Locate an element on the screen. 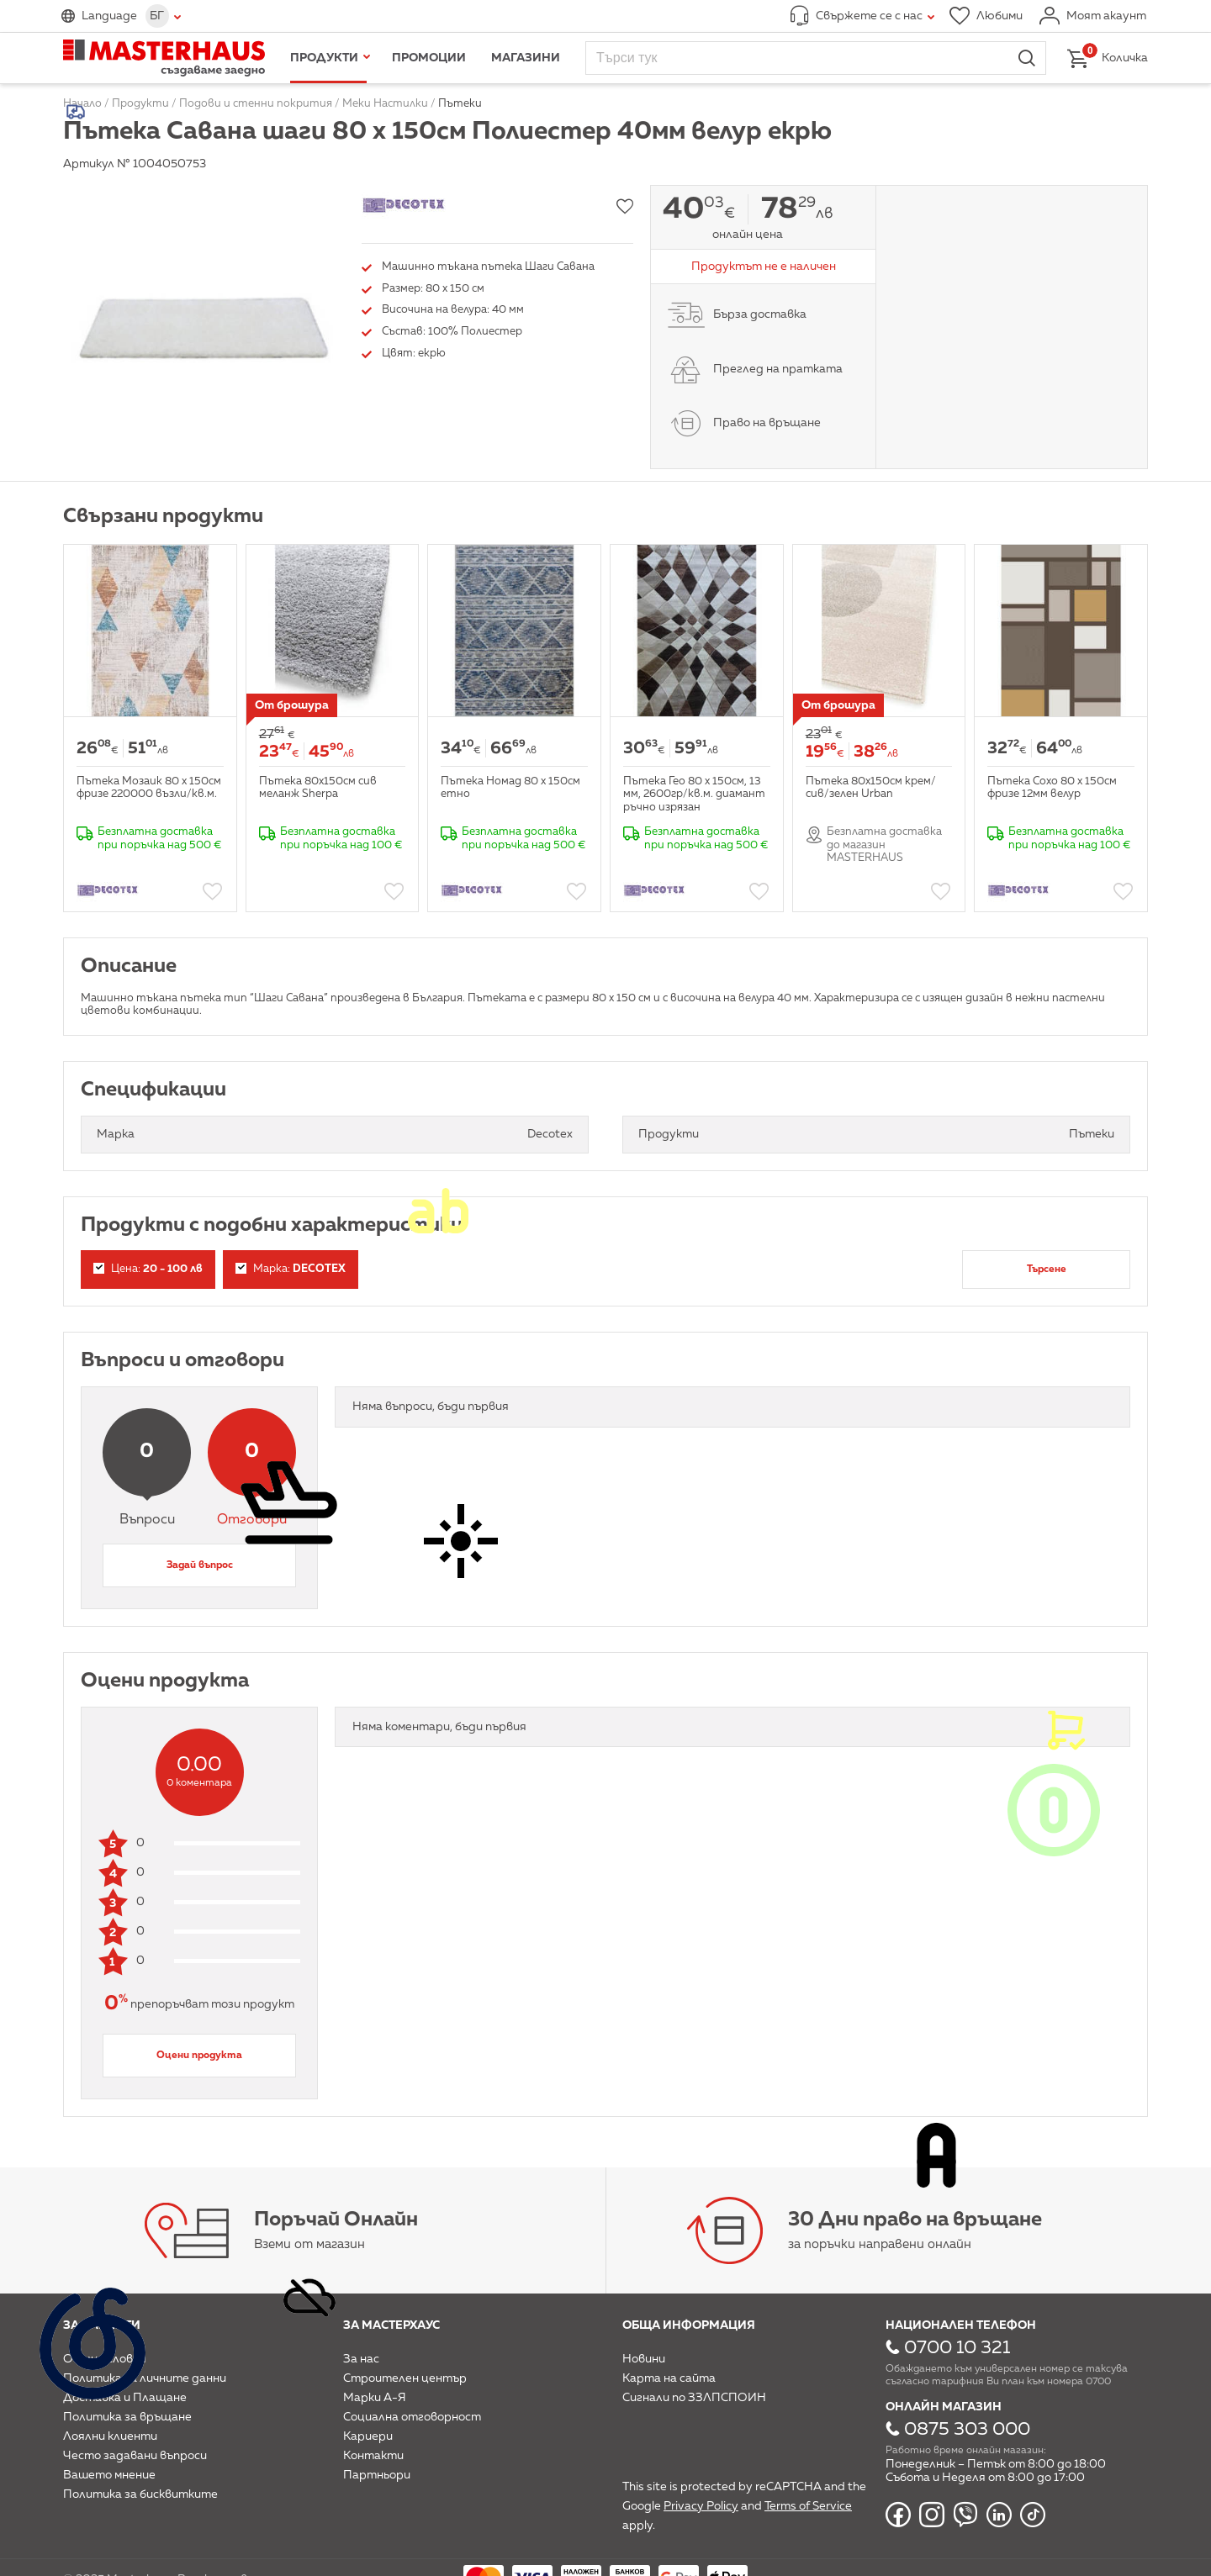  add a lens flare effect to an image is located at coordinates (461, 1541).